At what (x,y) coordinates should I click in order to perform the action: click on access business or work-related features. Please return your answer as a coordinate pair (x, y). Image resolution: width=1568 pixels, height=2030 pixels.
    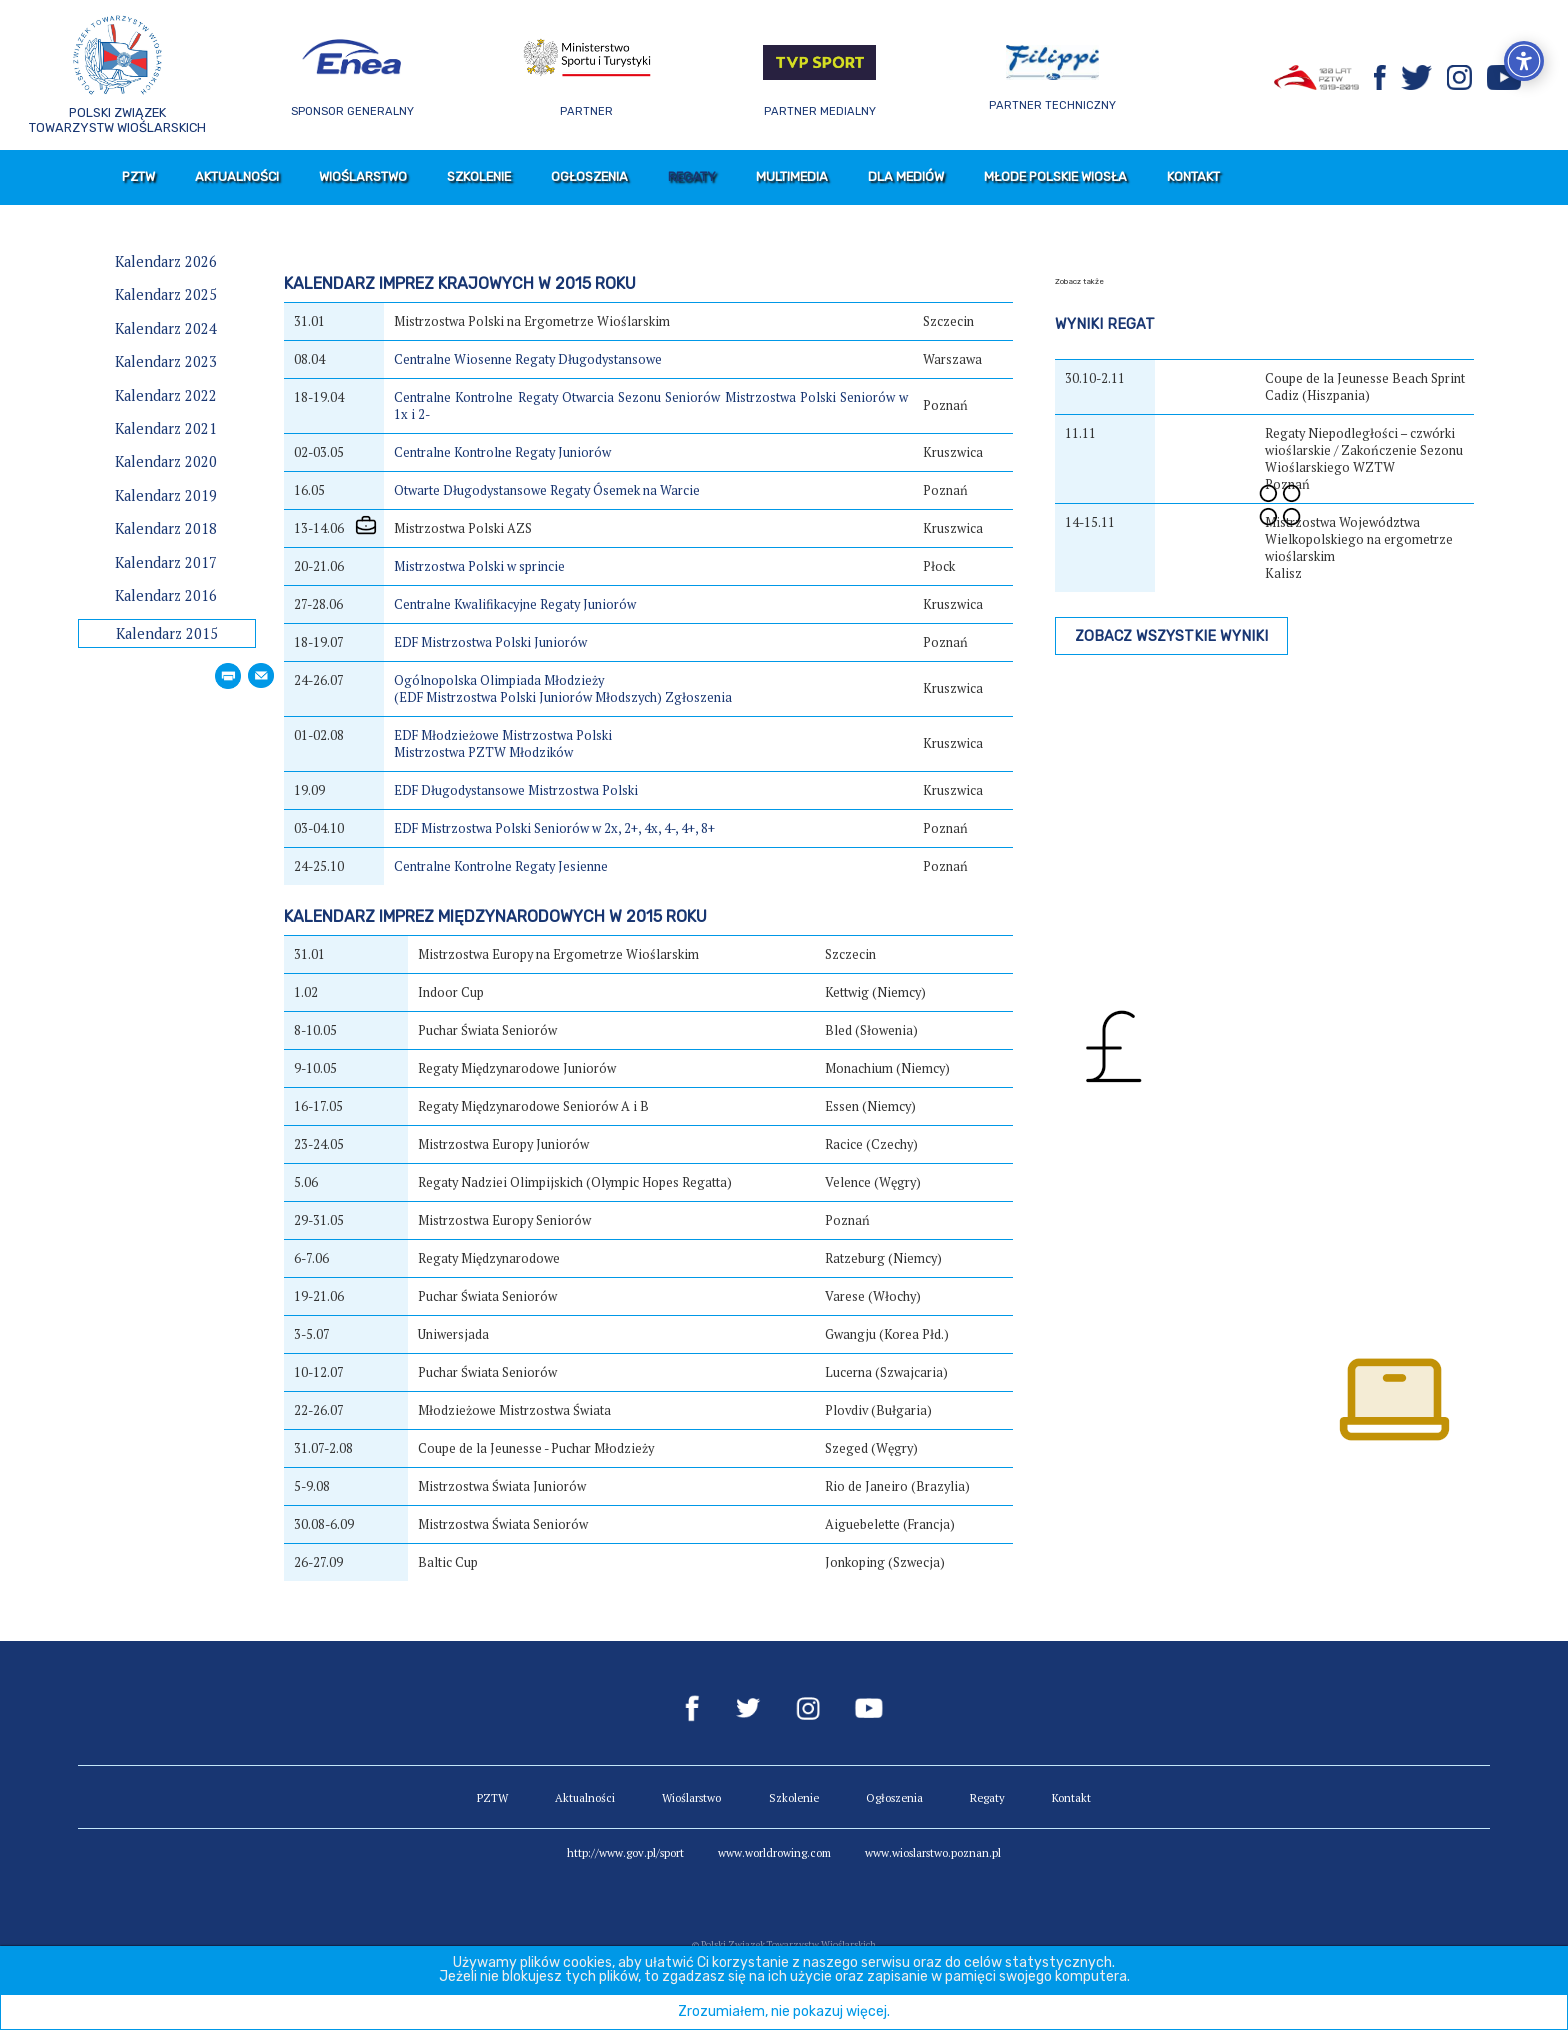
    Looking at the image, I should click on (366, 526).